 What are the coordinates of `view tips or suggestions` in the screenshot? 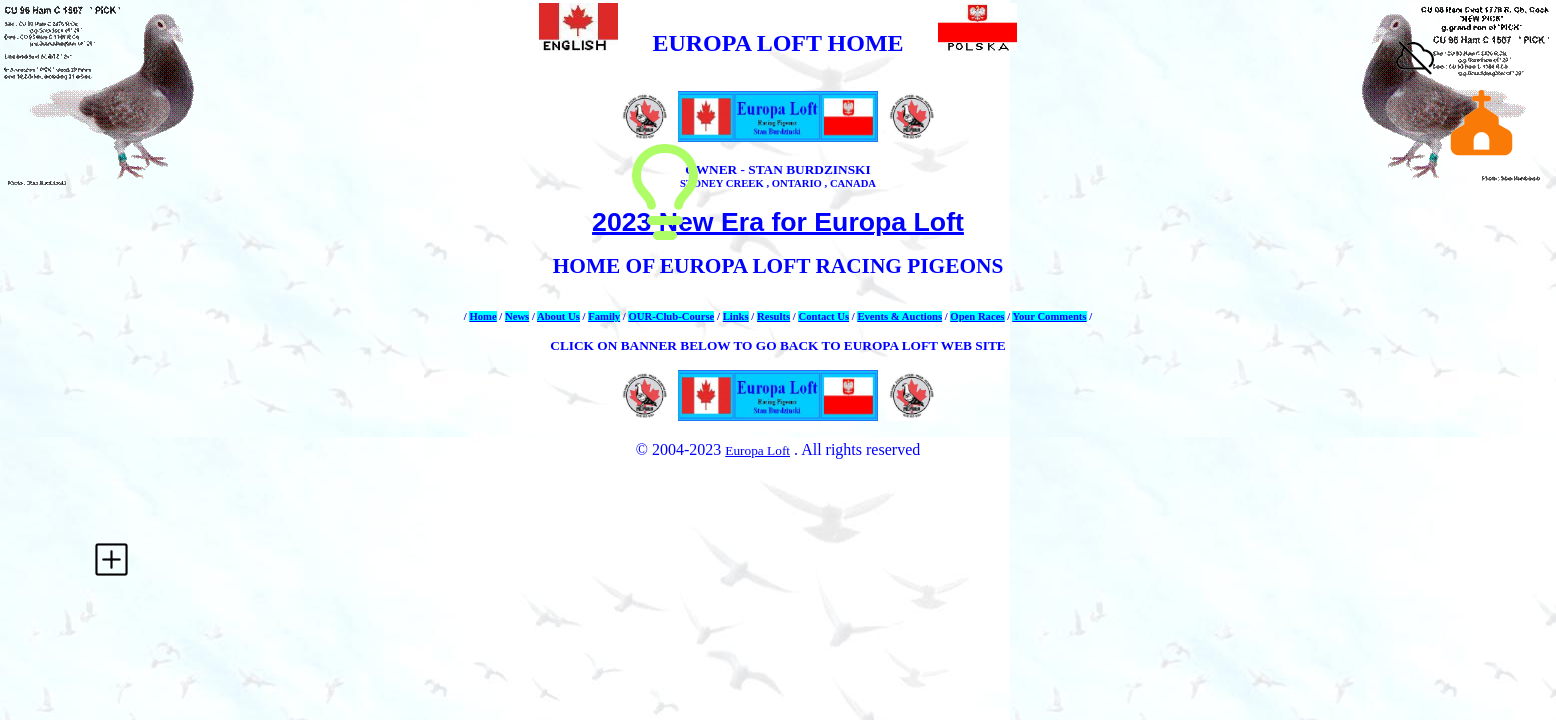 It's located at (665, 192).